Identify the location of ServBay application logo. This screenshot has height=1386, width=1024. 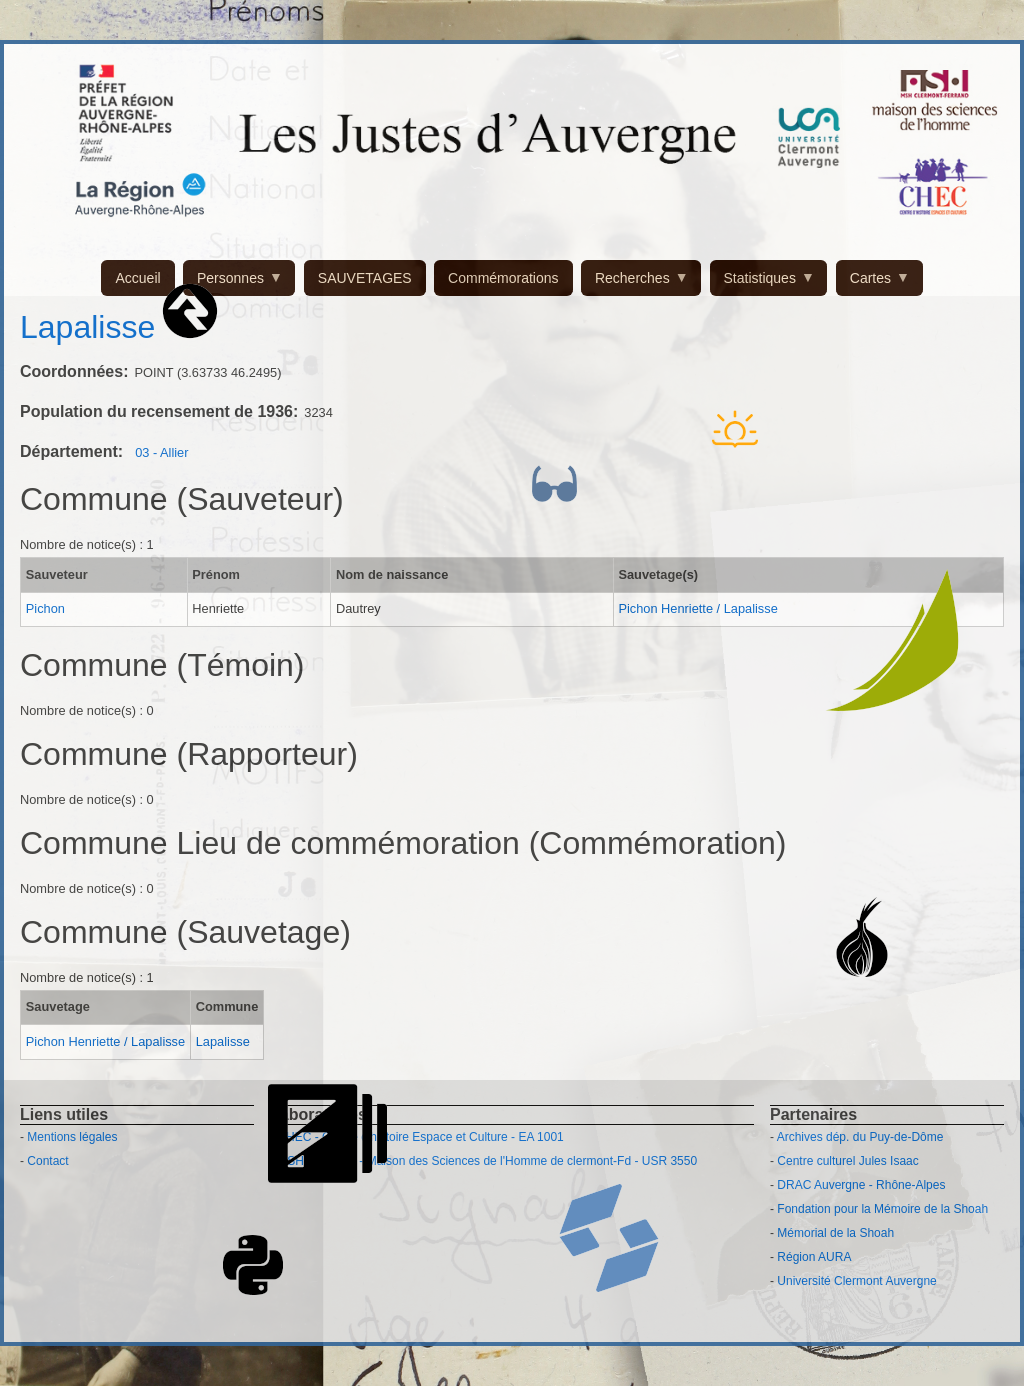
(609, 1238).